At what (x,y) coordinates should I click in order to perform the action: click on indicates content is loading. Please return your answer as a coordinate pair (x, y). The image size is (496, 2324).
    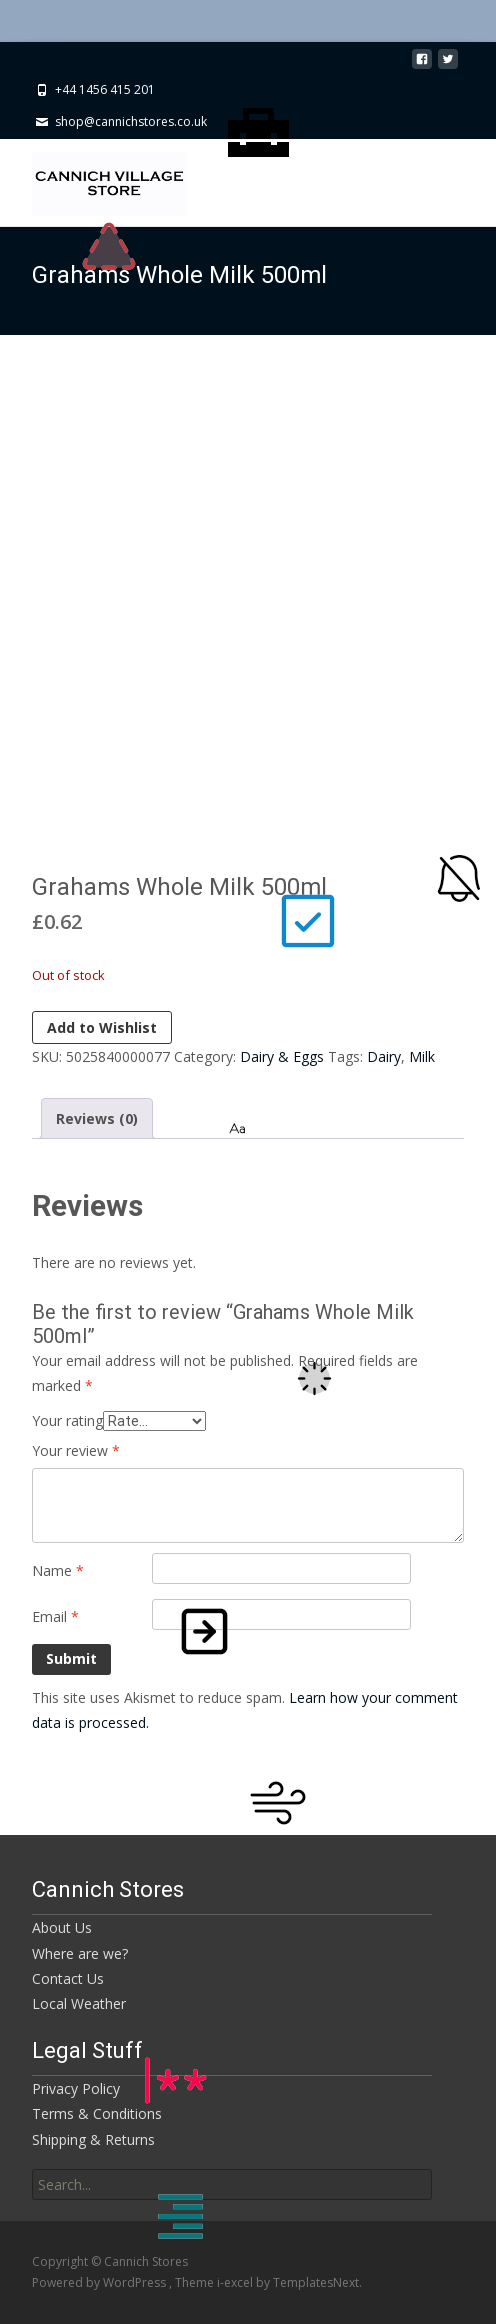
    Looking at the image, I should click on (314, 1378).